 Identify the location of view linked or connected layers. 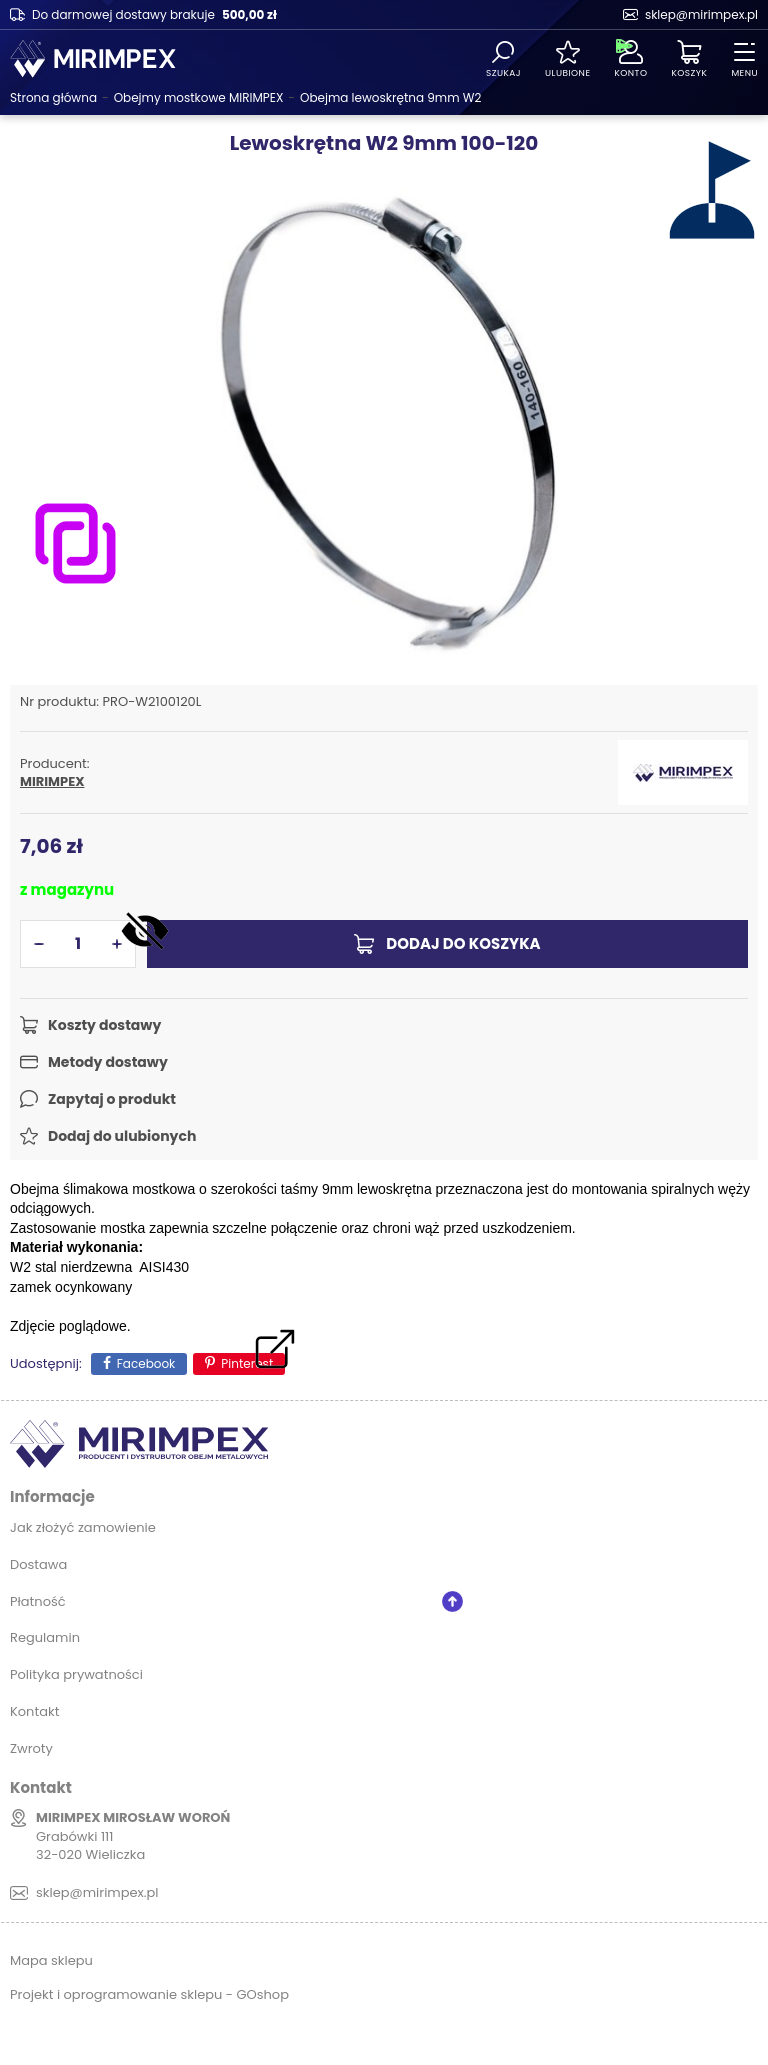
(75, 543).